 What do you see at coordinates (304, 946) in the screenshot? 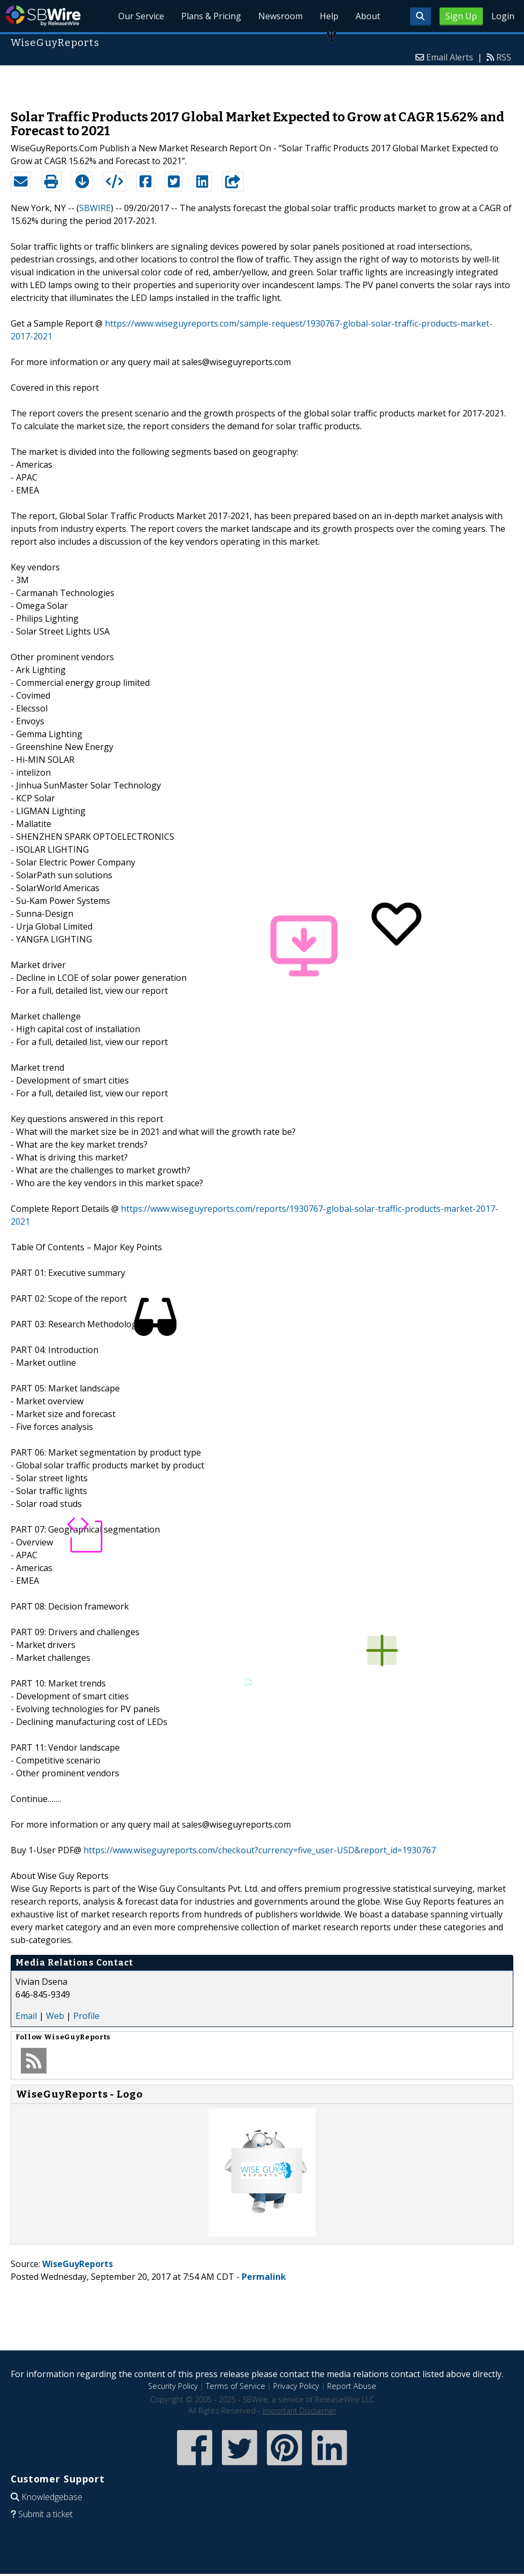
I see `download to computer` at bounding box center [304, 946].